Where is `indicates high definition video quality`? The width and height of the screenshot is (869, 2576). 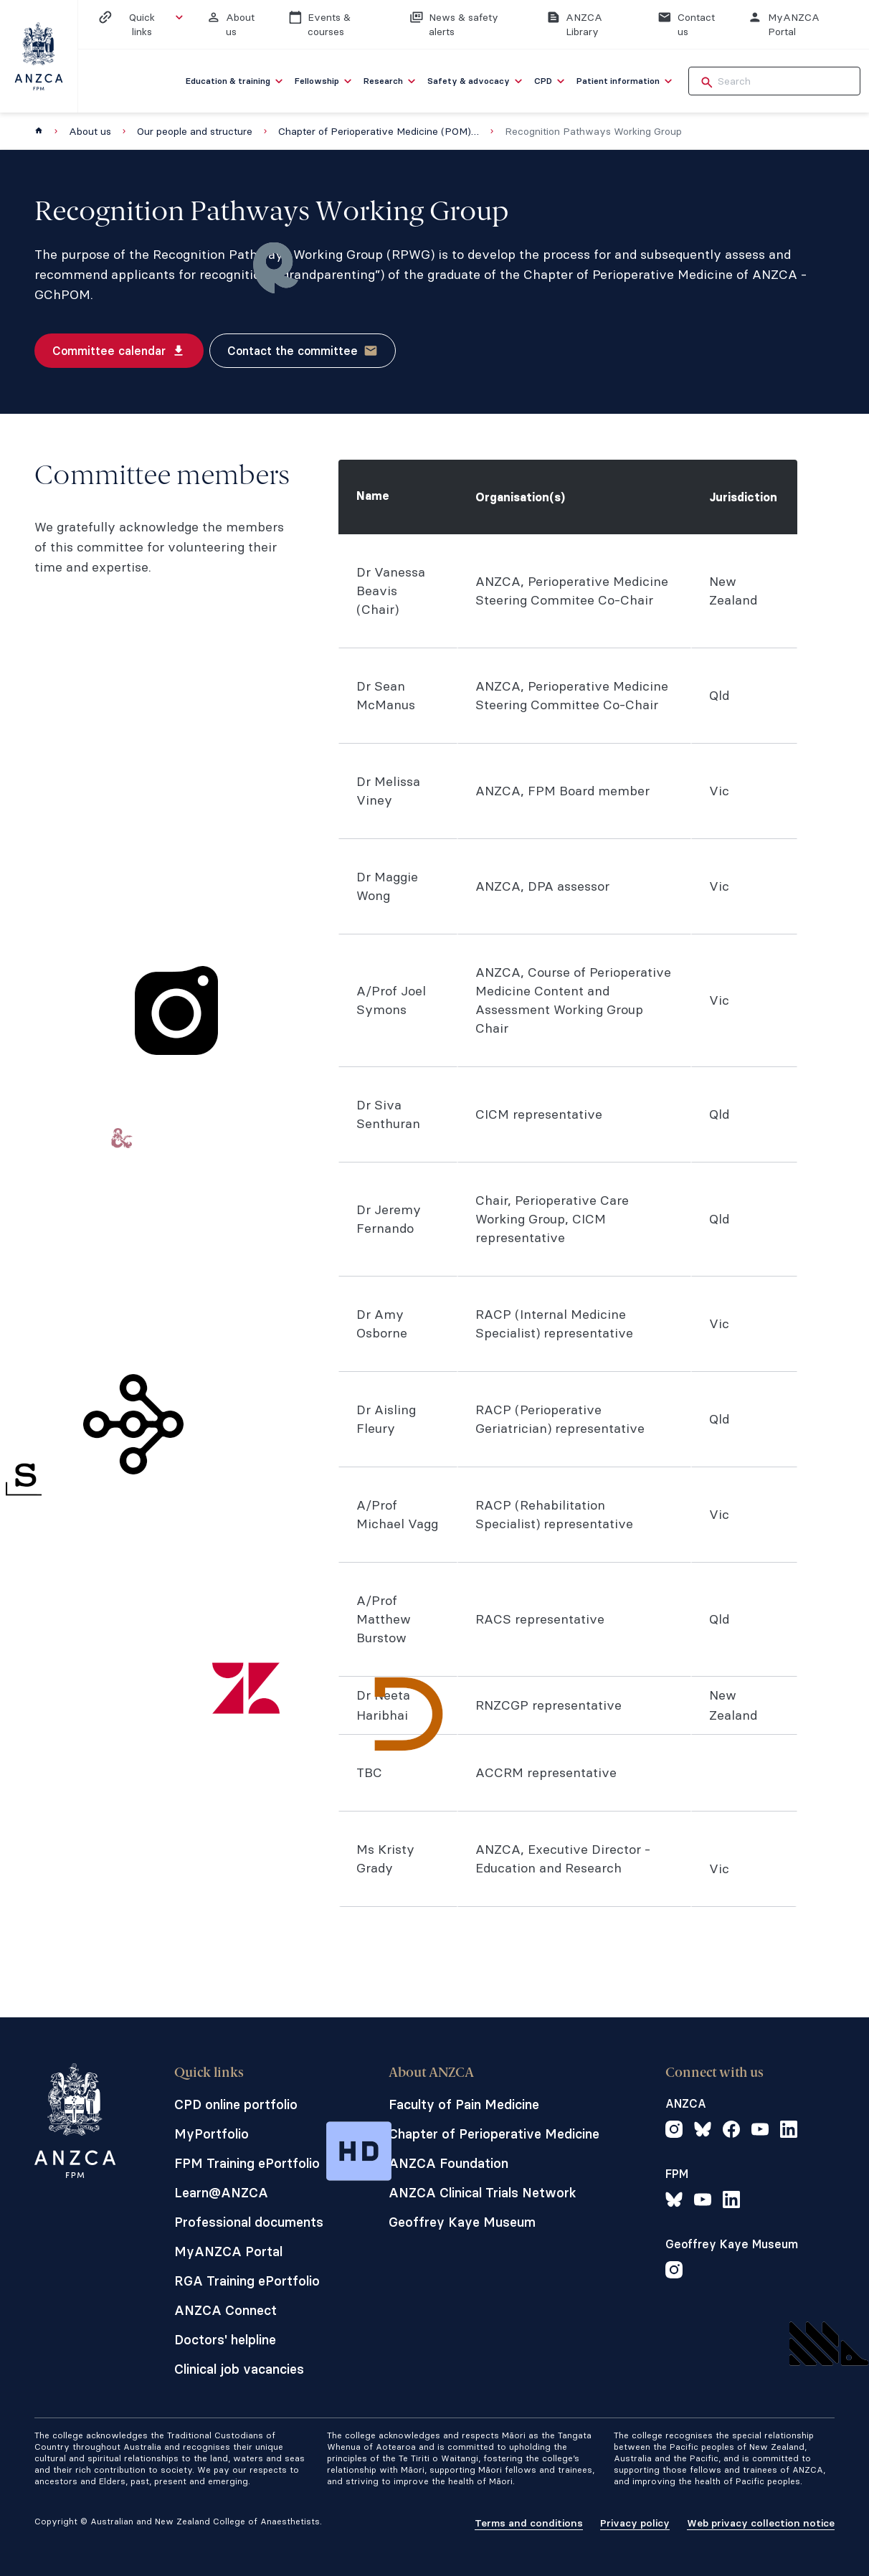 indicates high definition video quality is located at coordinates (358, 2151).